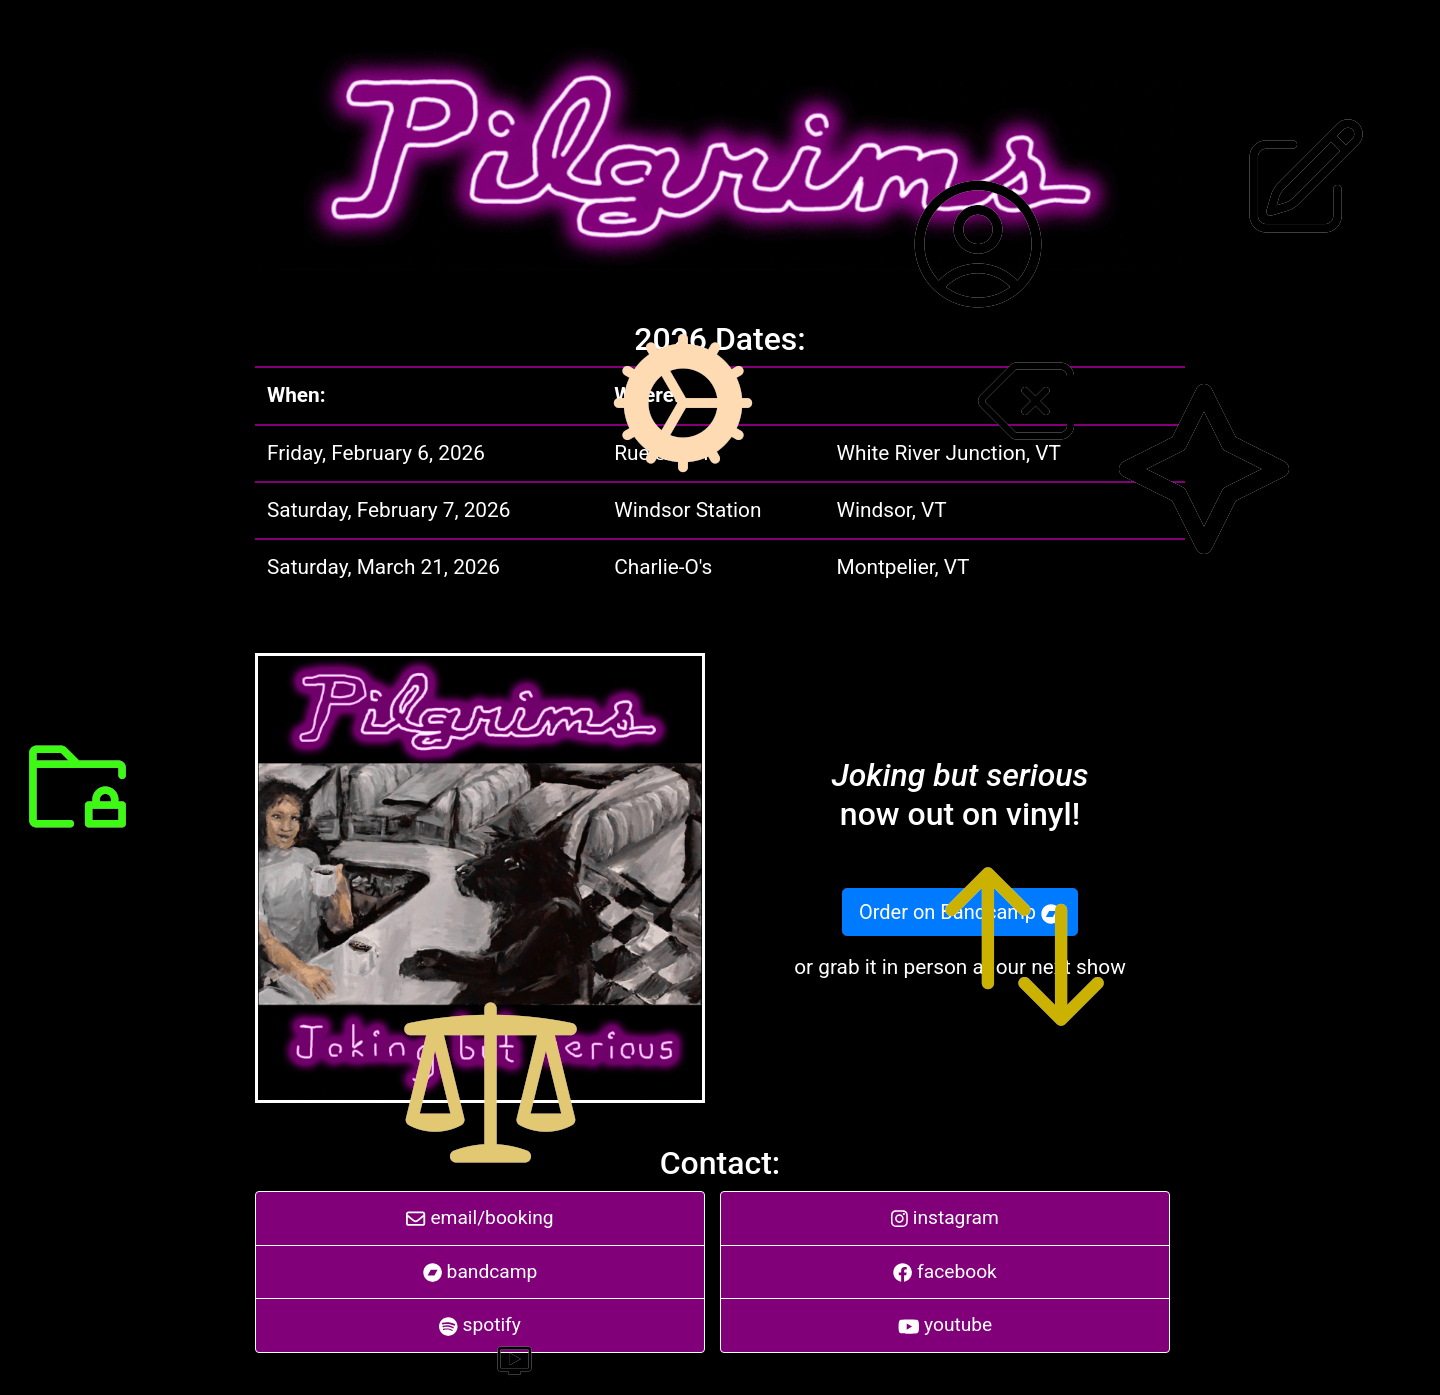 The image size is (1440, 1395). I want to click on access legal or compliance settings, so click(490, 1082).